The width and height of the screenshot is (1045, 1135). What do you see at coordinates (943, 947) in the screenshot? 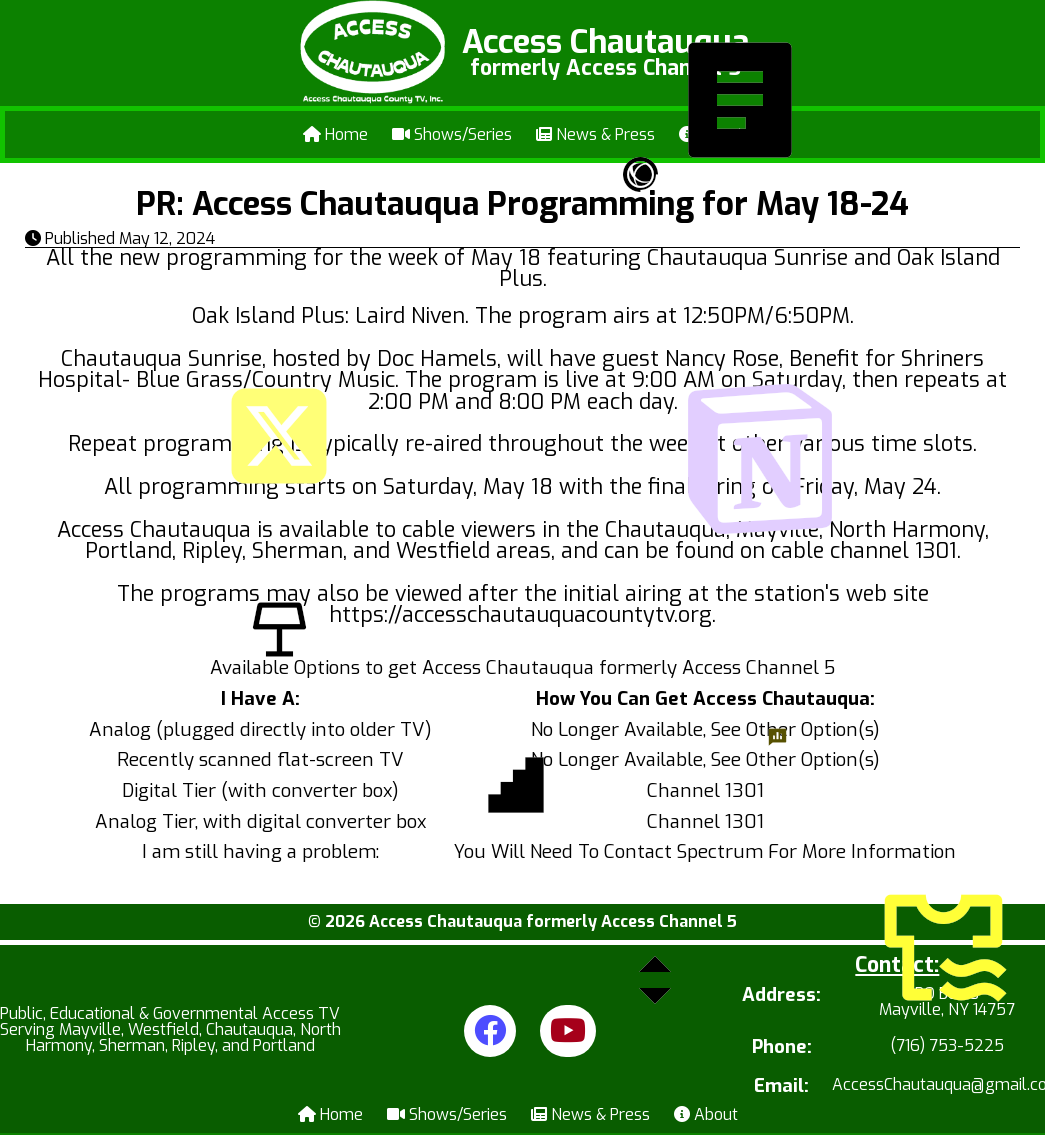
I see `indicates air-dry or hang-dry clothing` at bounding box center [943, 947].